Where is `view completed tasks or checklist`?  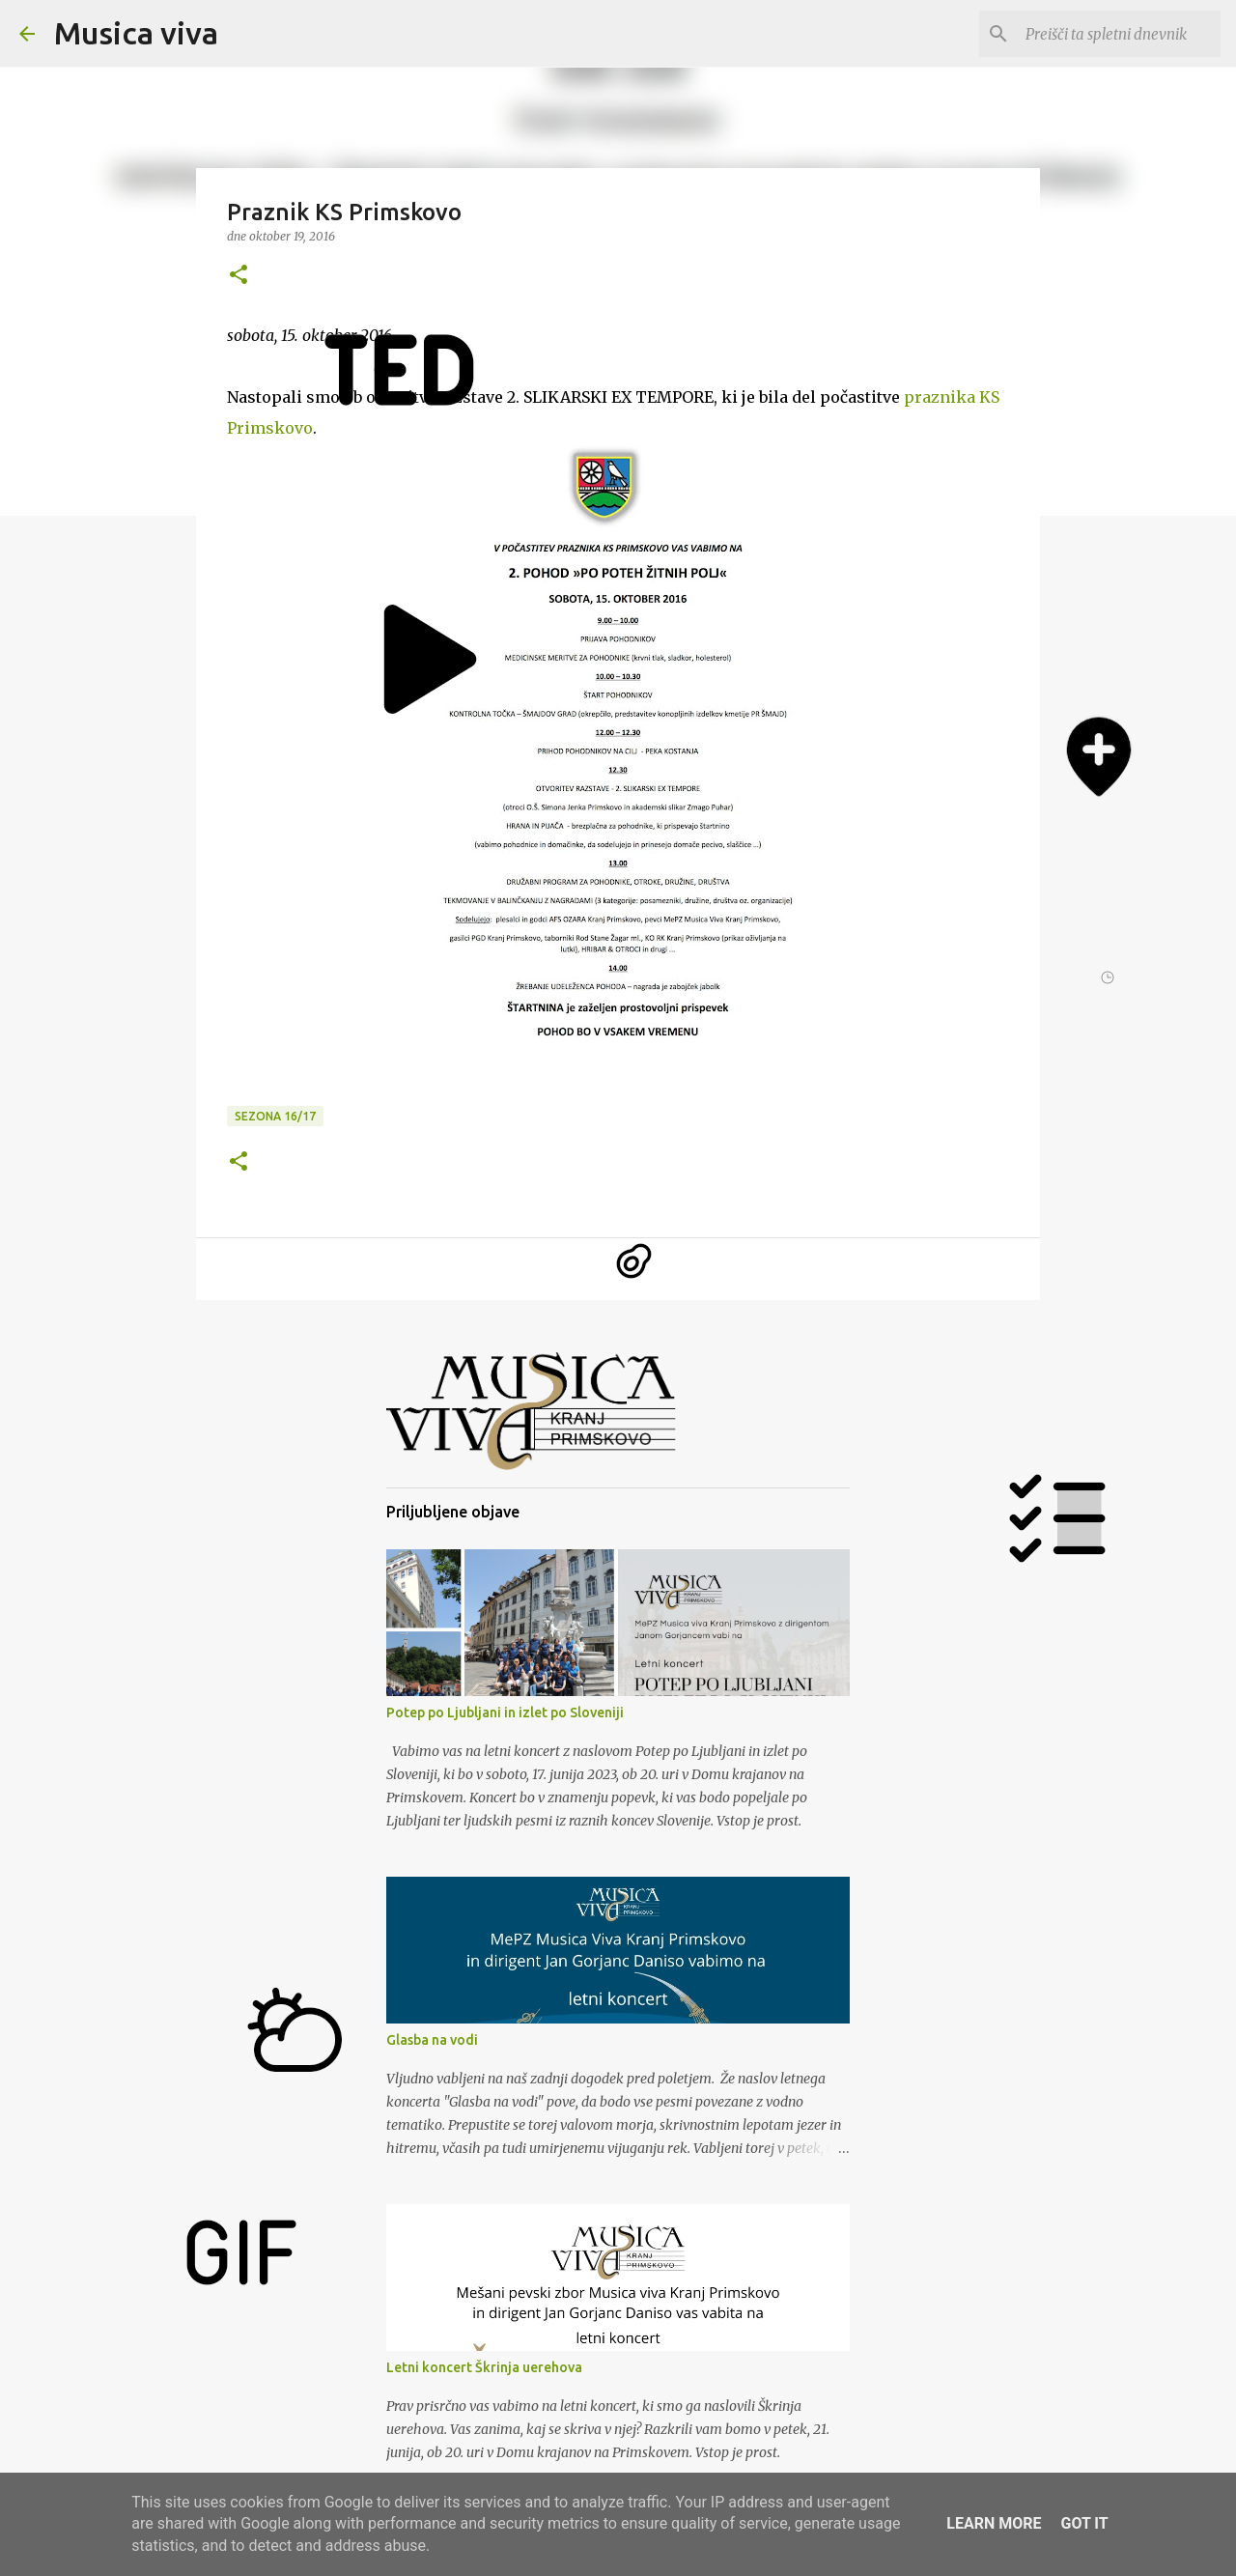 view completed tasks or checklist is located at coordinates (1057, 1518).